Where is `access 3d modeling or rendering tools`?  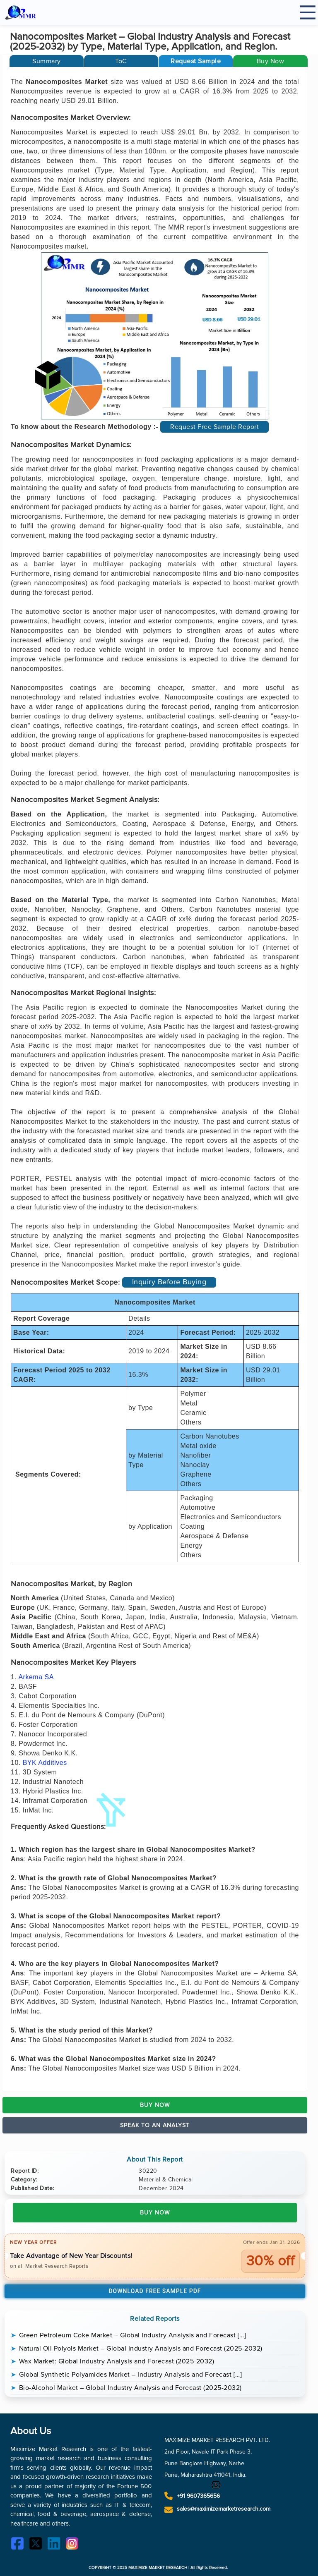
access 3d modeling or rendering tools is located at coordinates (48, 375).